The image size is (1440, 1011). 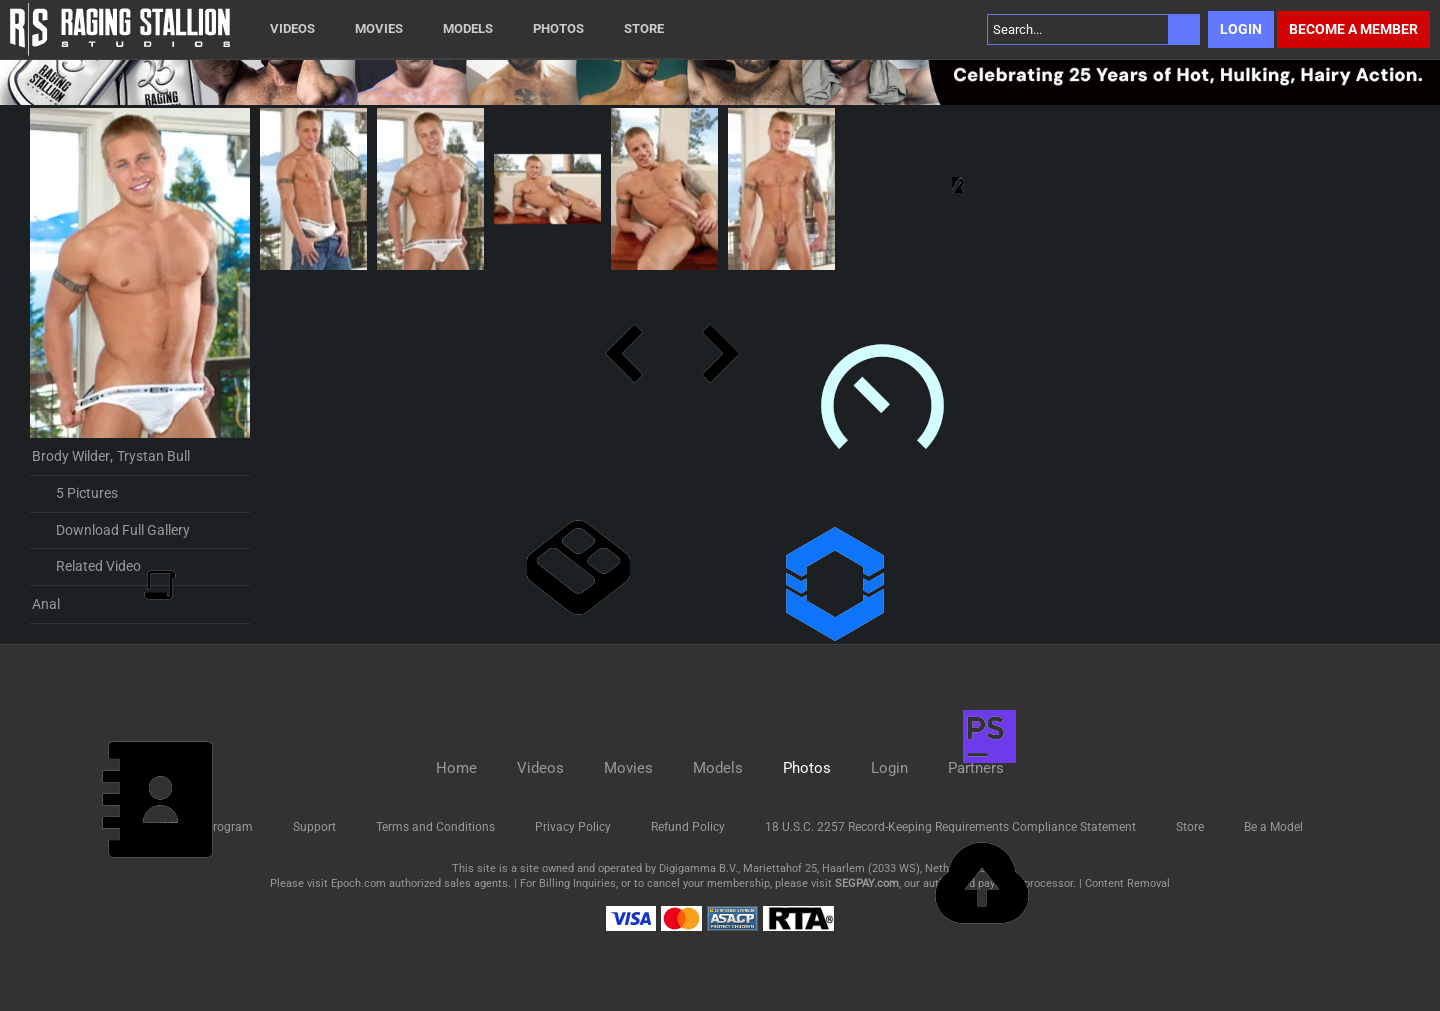 What do you see at coordinates (835, 584) in the screenshot?
I see `navigate to fugacloud services` at bounding box center [835, 584].